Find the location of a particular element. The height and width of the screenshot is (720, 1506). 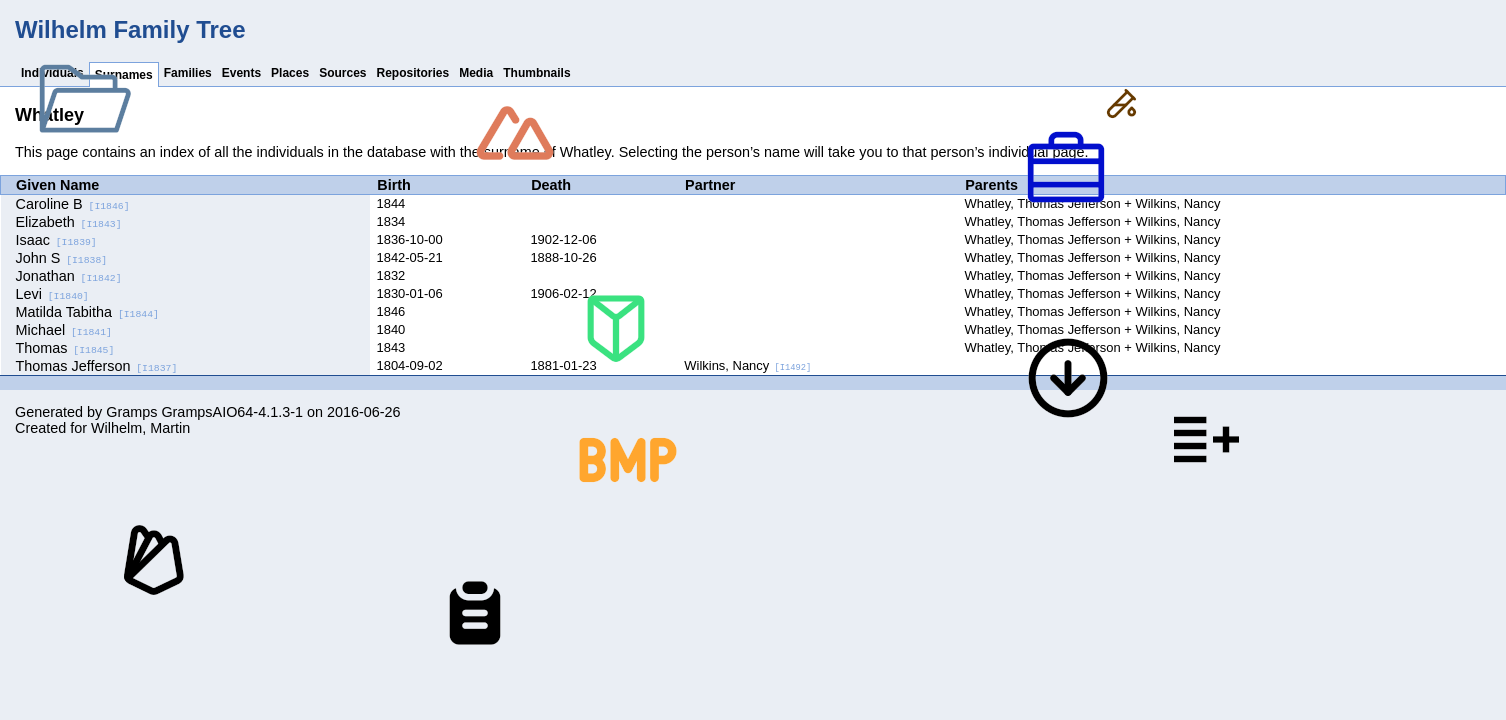

access work or business documents is located at coordinates (1066, 170).